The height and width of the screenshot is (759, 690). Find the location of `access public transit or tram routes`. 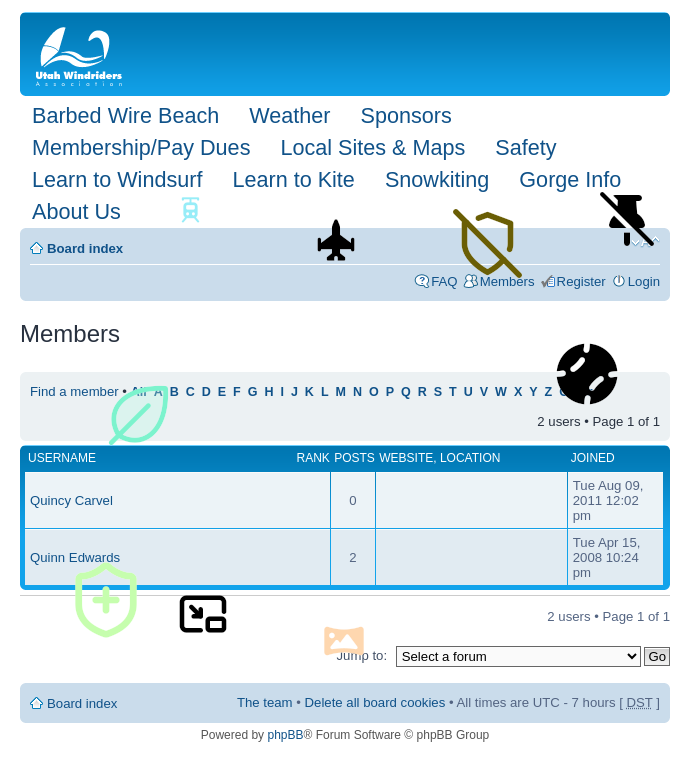

access public transit or tram routes is located at coordinates (190, 209).